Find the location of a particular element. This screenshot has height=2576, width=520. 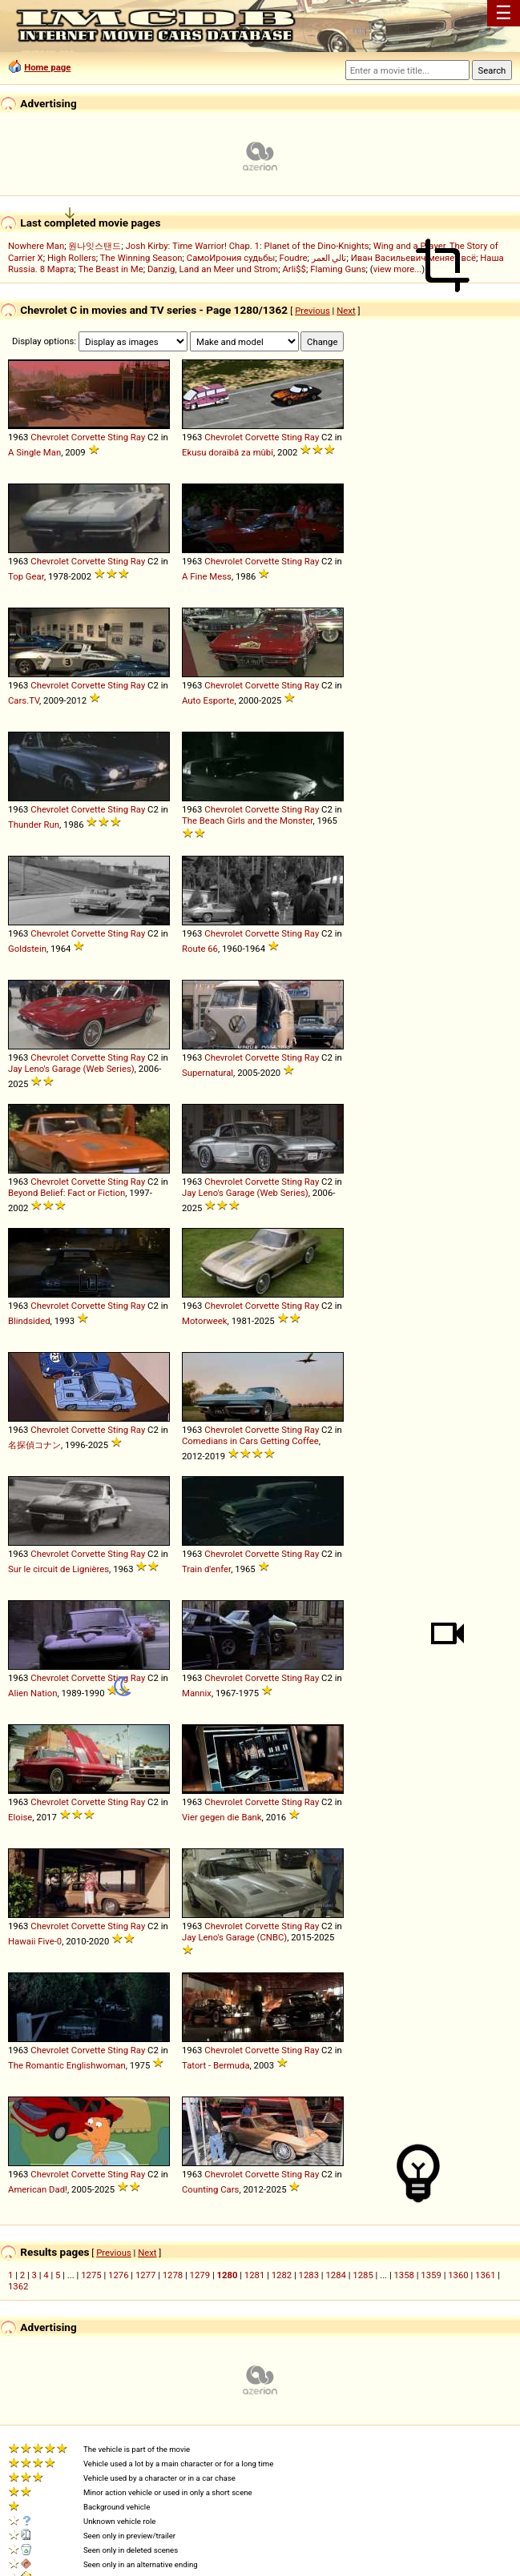

scroll down or view more content is located at coordinates (70, 213).